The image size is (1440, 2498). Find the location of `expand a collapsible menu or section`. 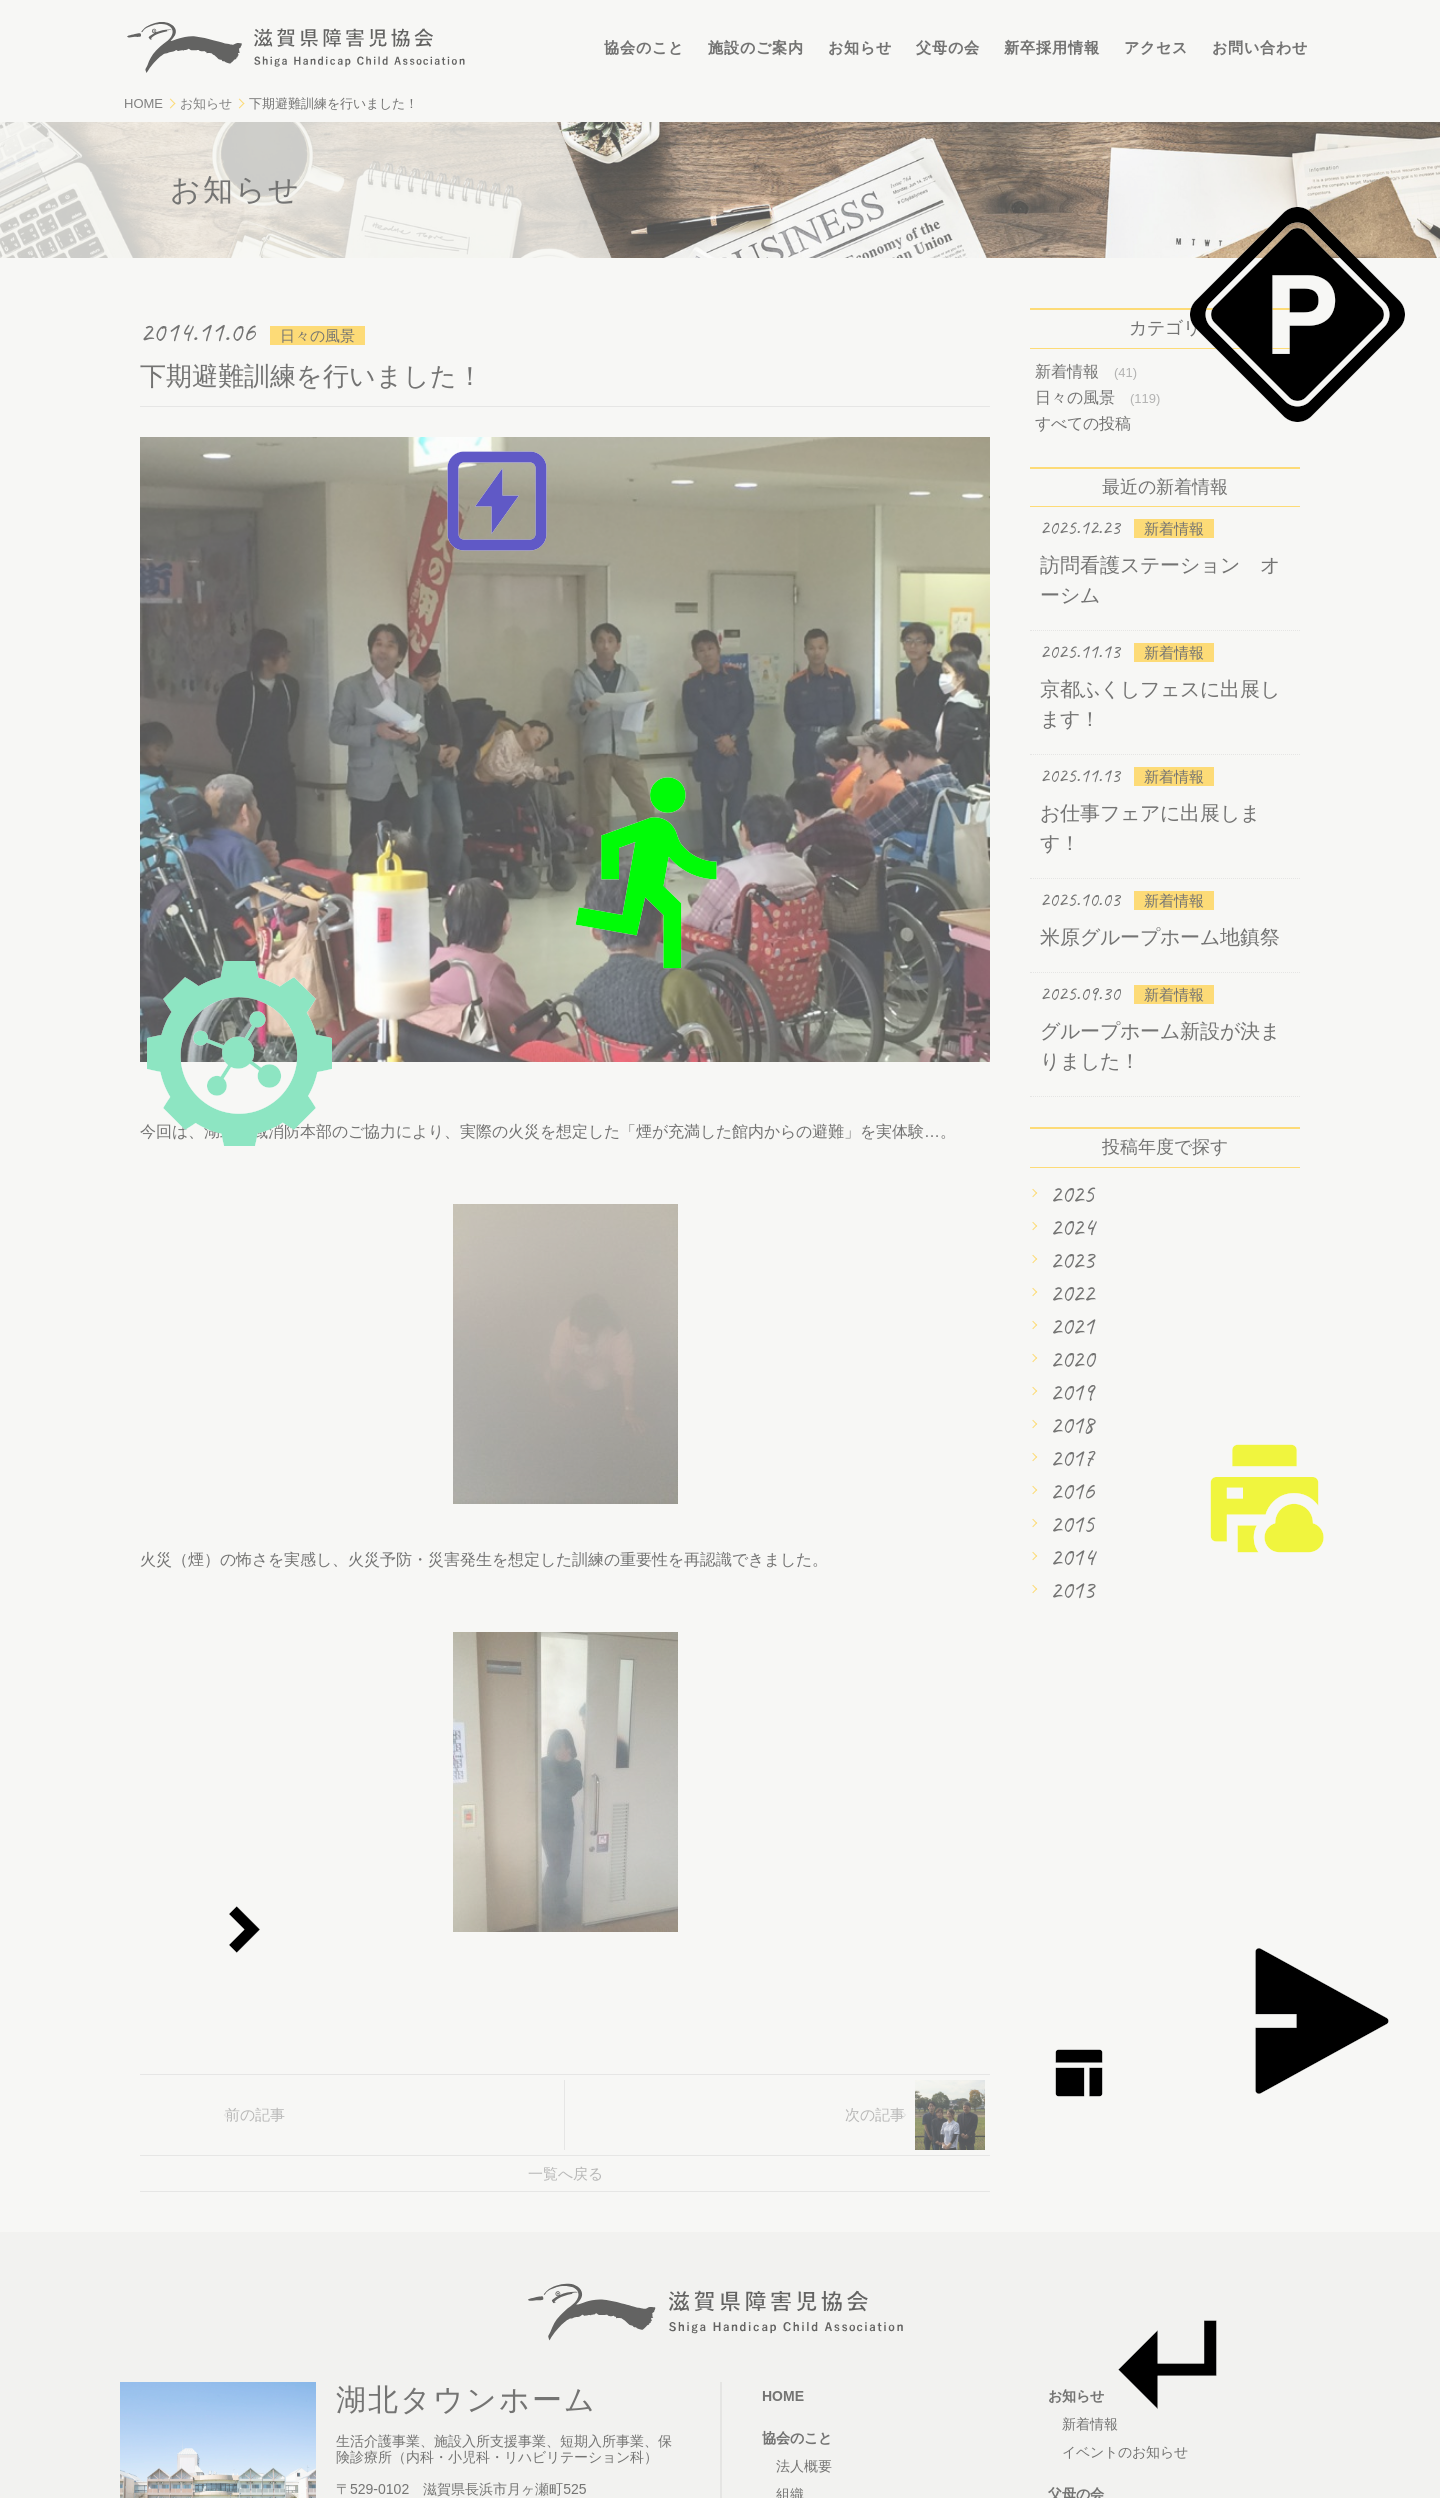

expand a collapsible menu or section is located at coordinates (243, 1929).